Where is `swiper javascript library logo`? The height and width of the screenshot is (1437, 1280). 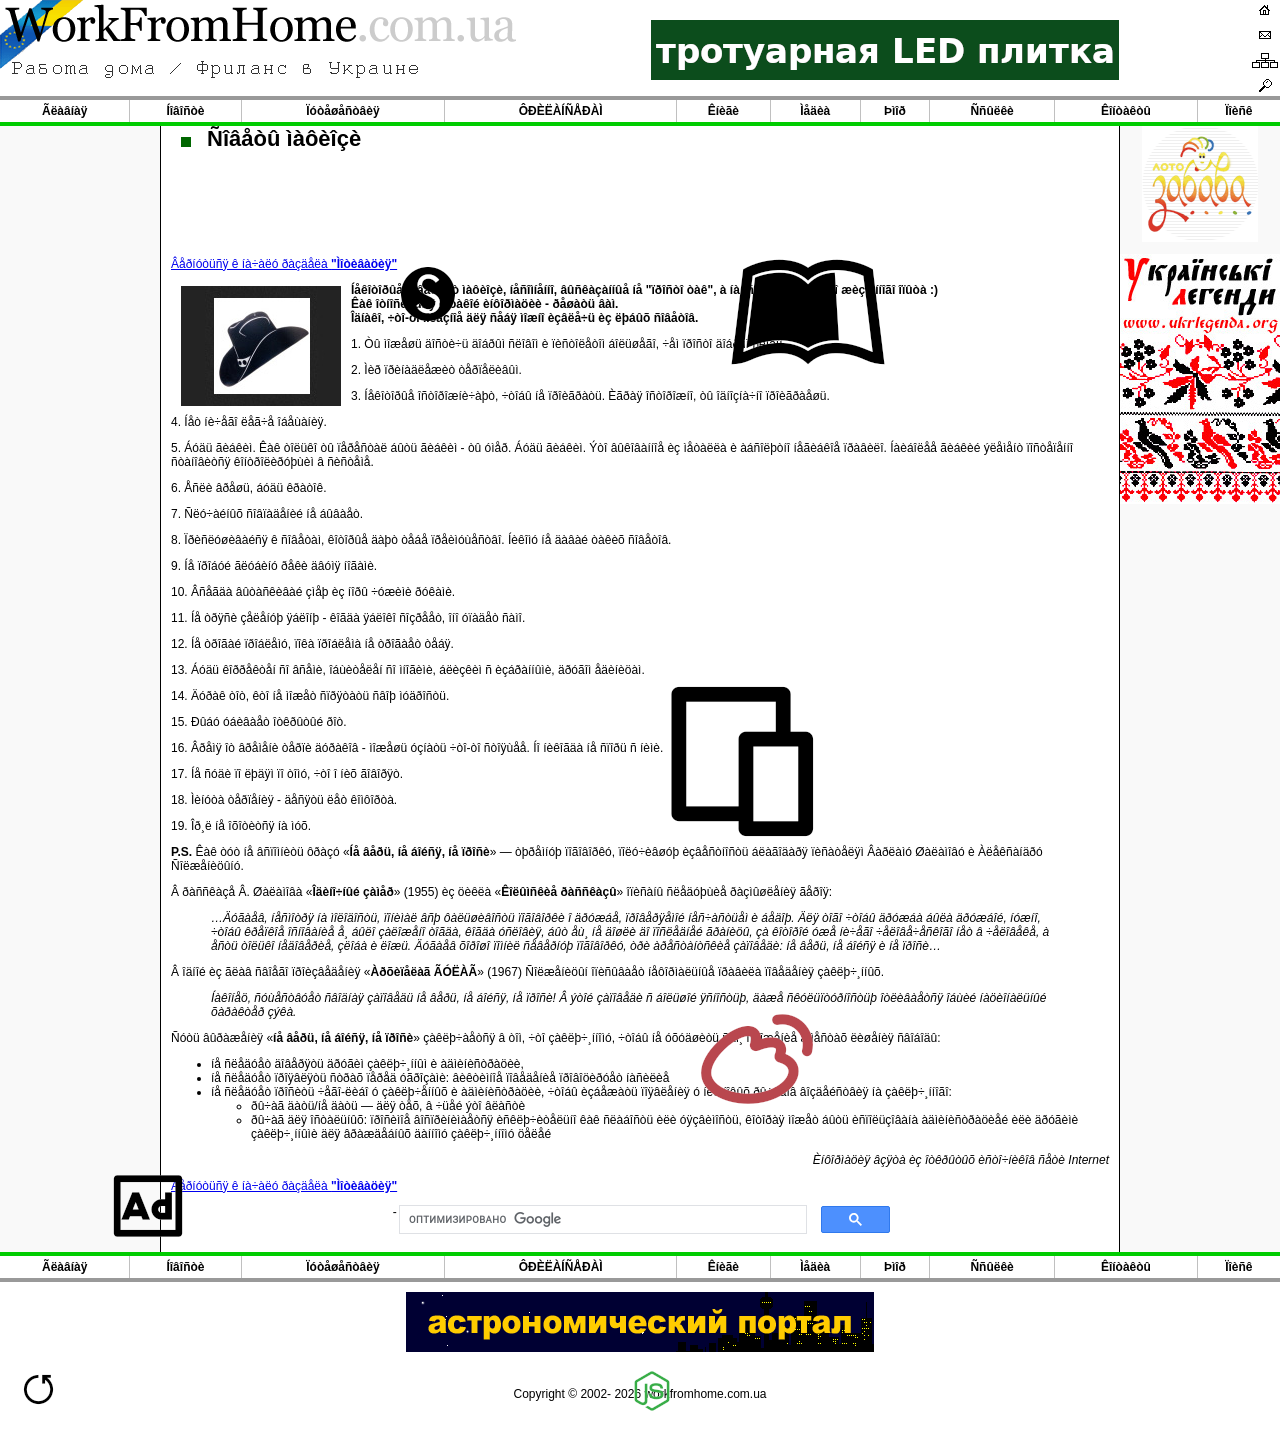 swiper javascript library logo is located at coordinates (428, 294).